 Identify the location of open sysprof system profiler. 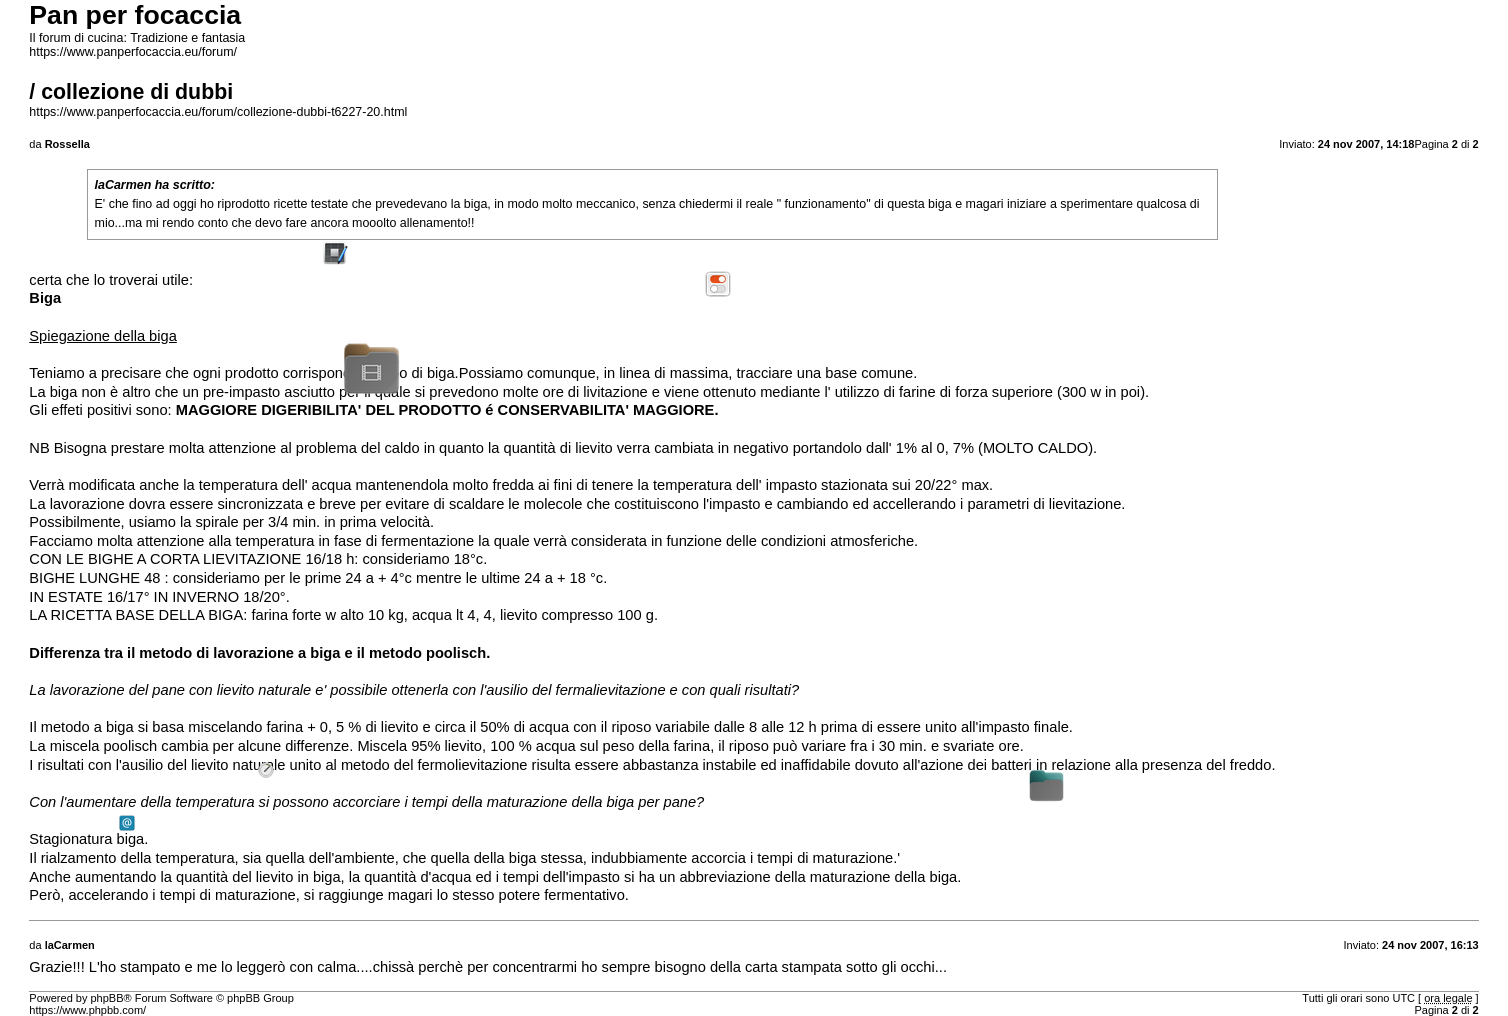
(266, 770).